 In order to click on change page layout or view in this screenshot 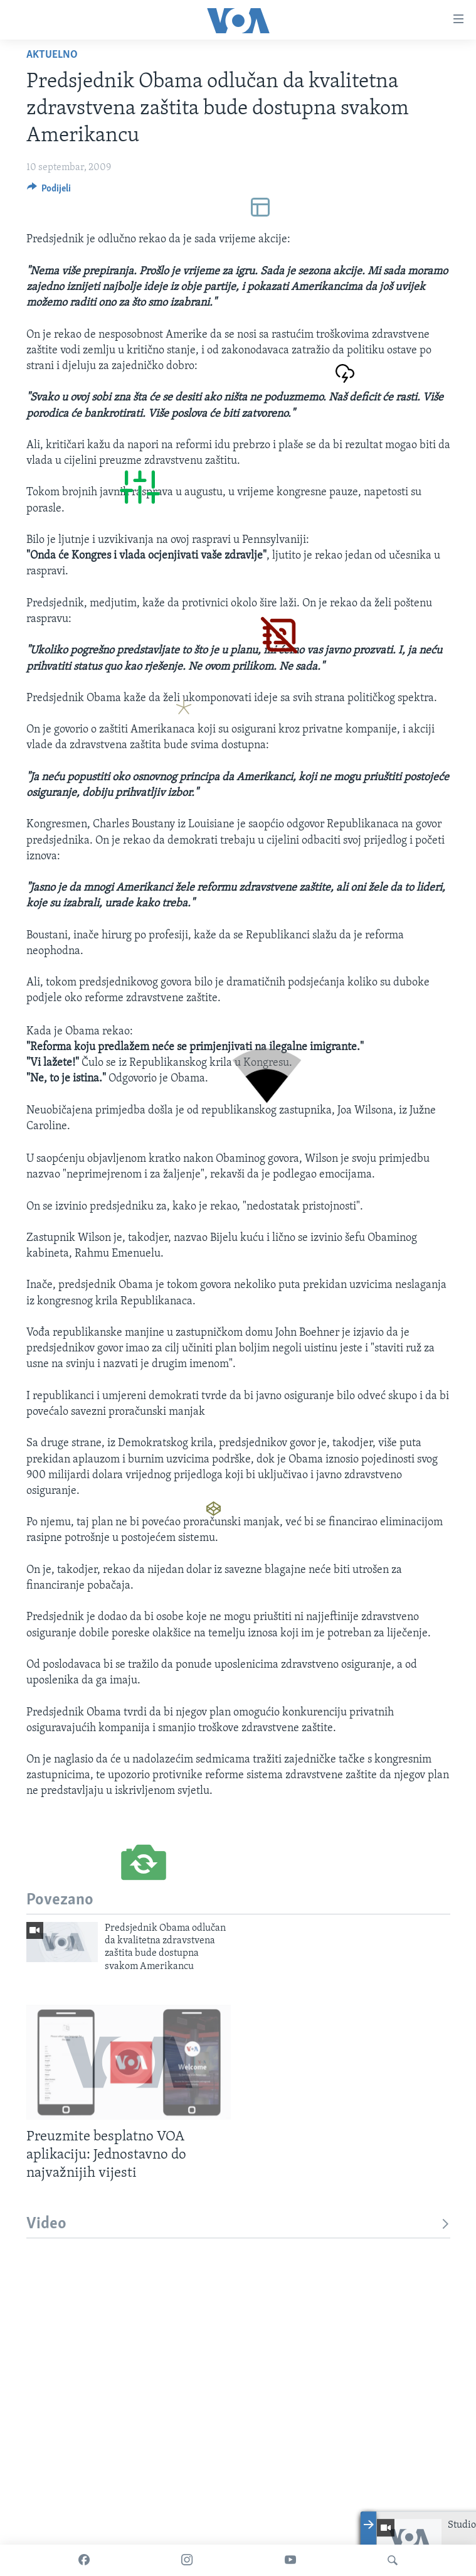, I will do `click(260, 207)`.